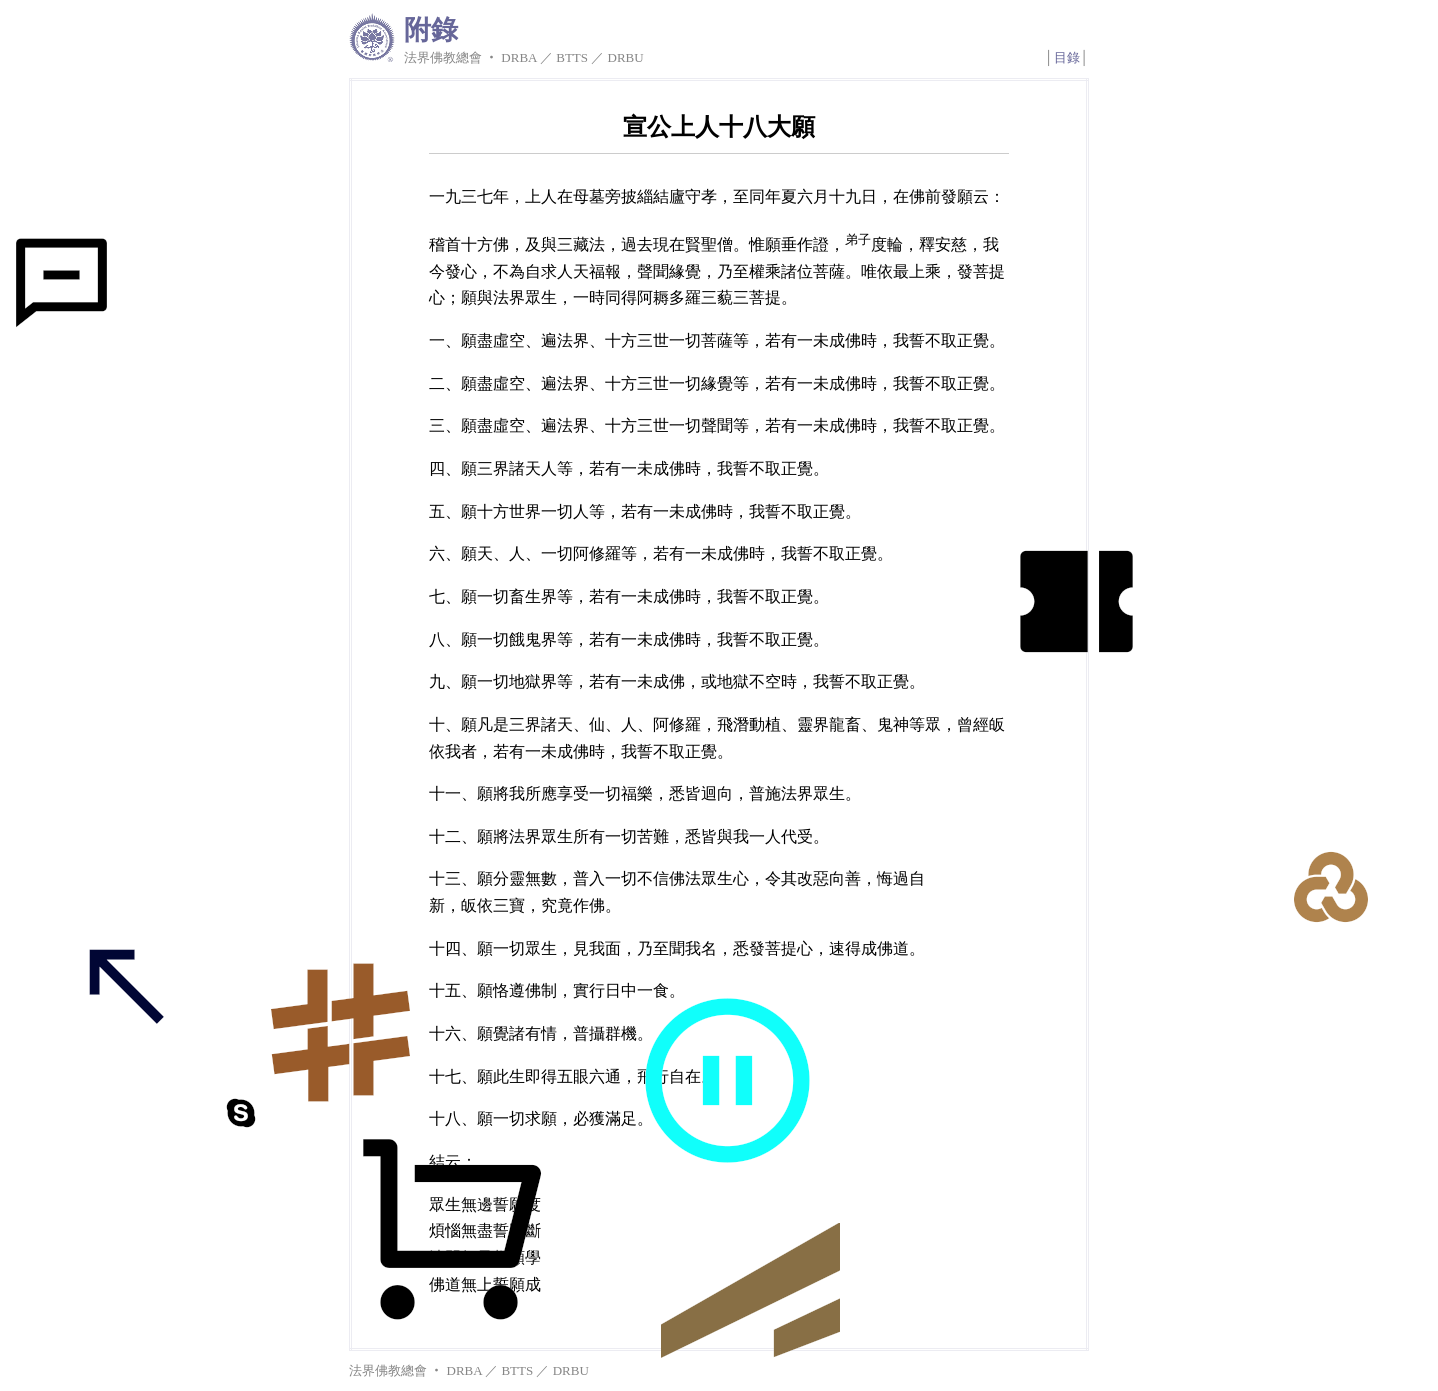 Image resolution: width=1438 pixels, height=1391 pixels. I want to click on view available coupons or discounts, so click(1076, 601).